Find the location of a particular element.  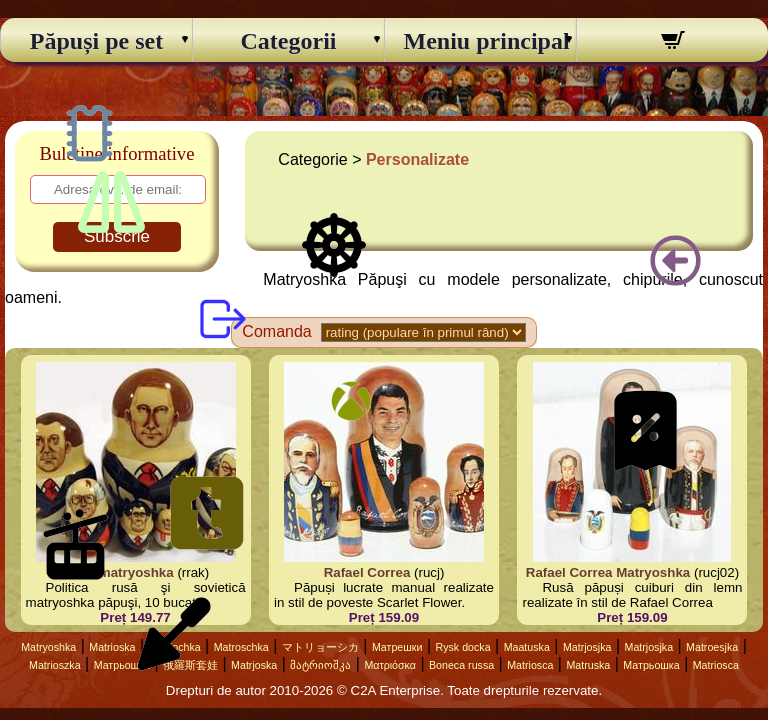

access cable car or gondola transit information is located at coordinates (75, 546).